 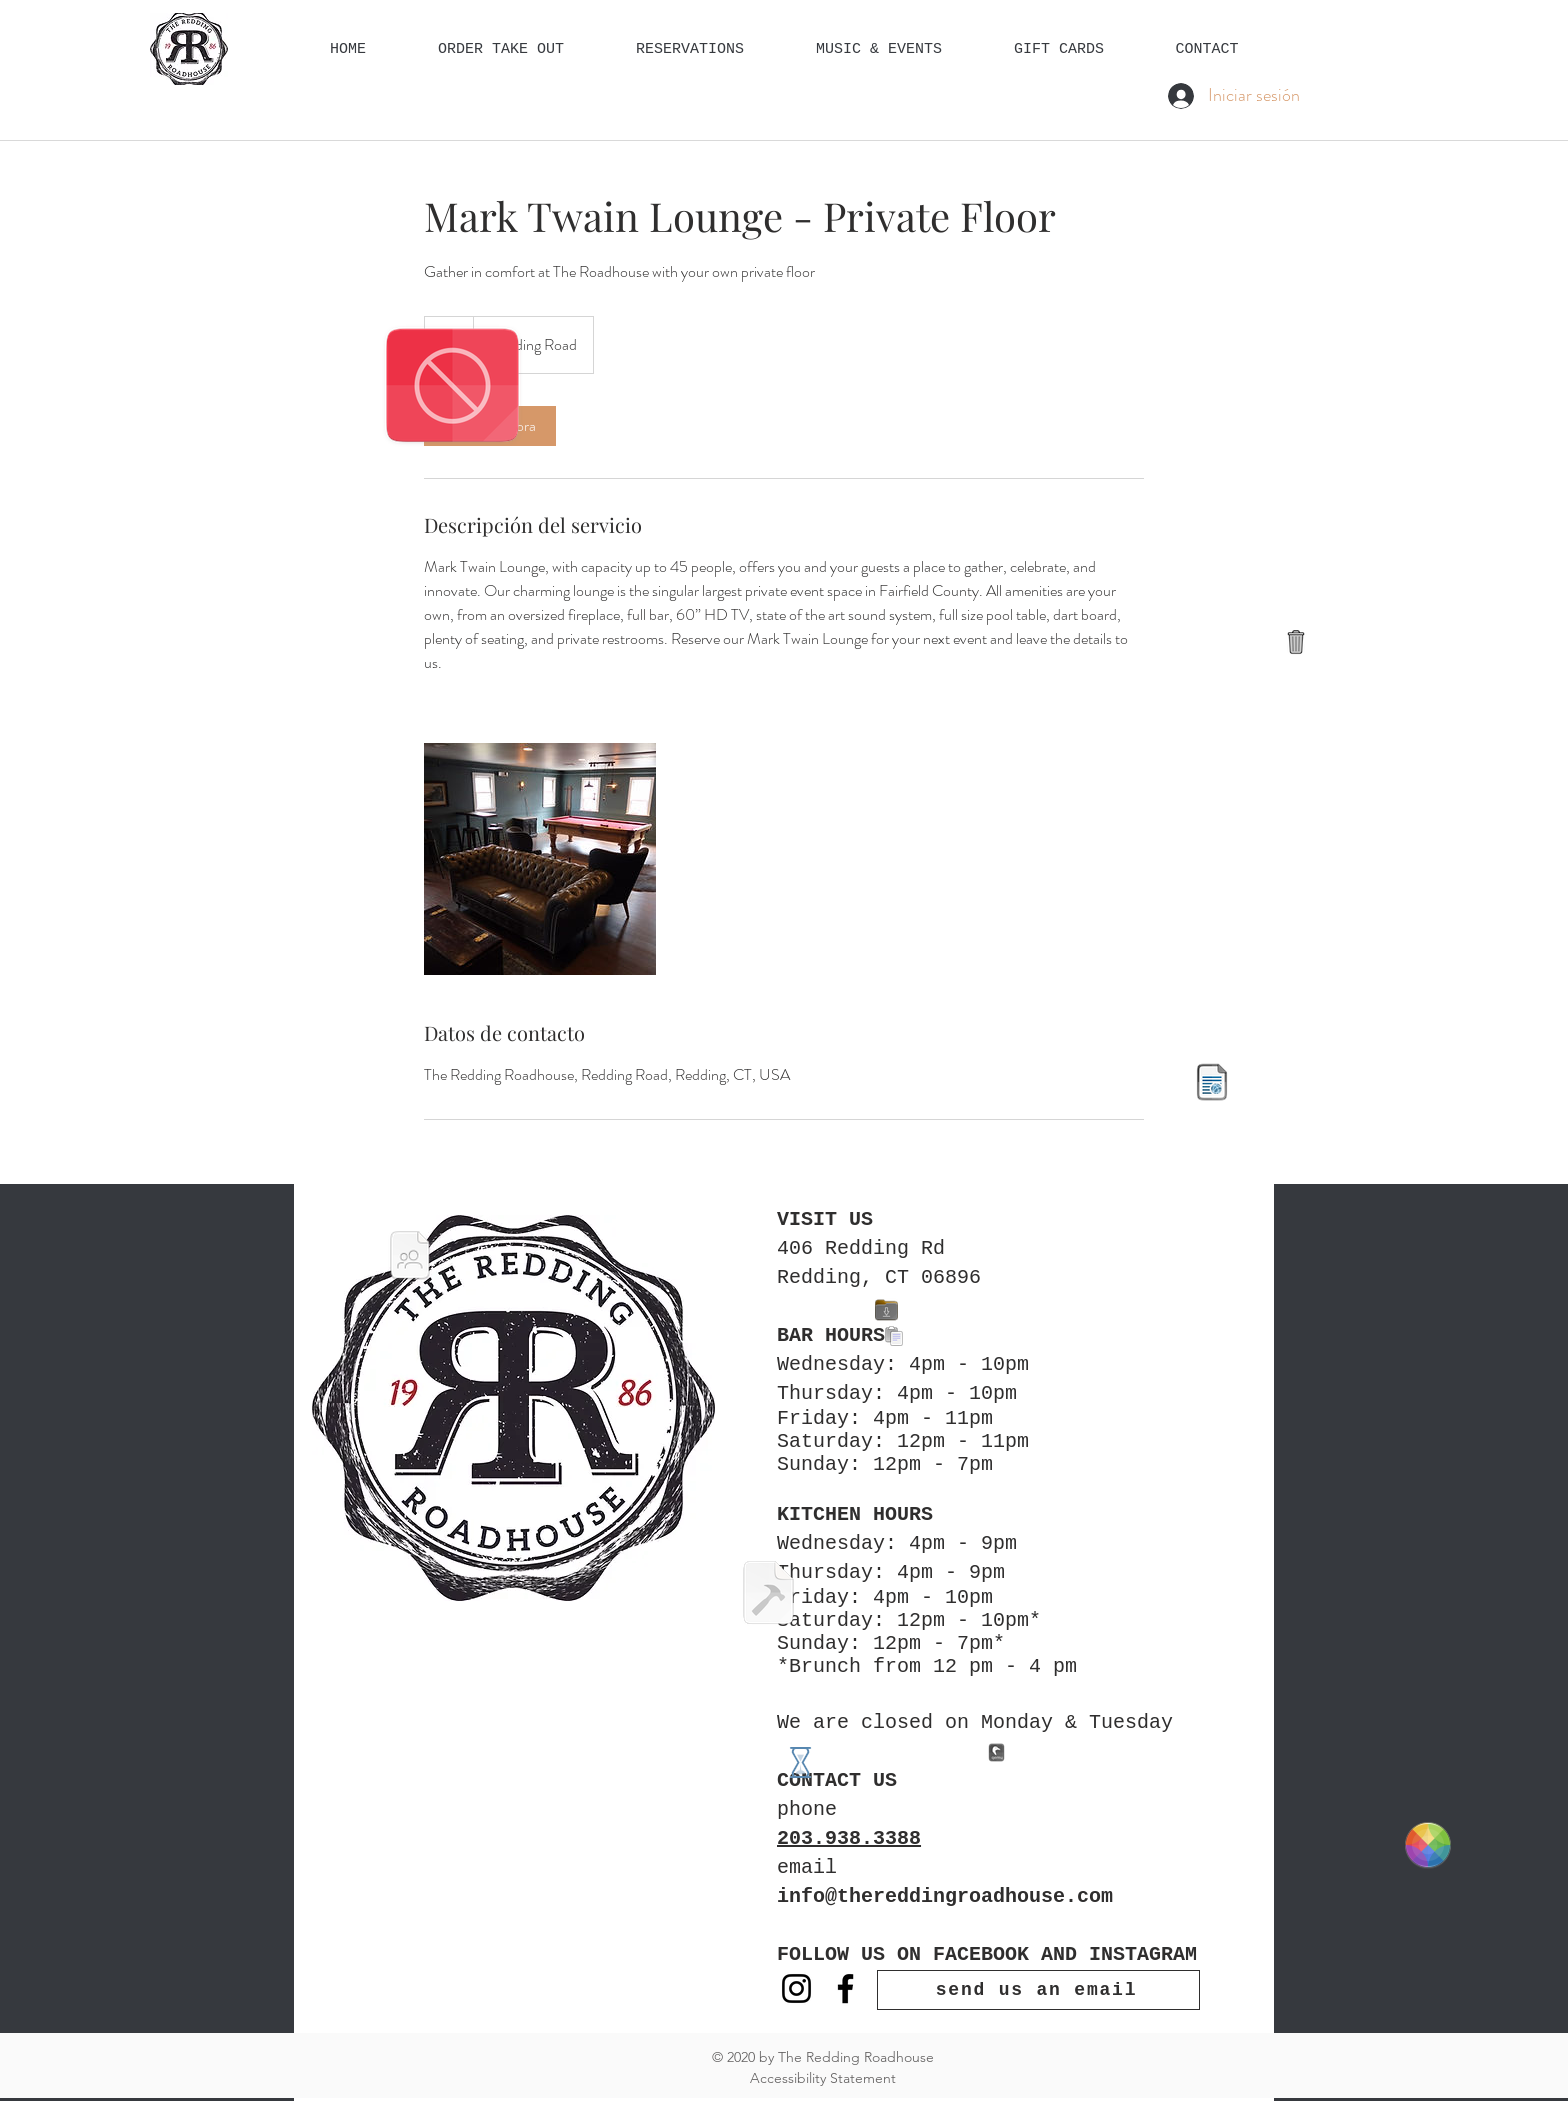 I want to click on credits or attribution file, so click(x=410, y=1255).